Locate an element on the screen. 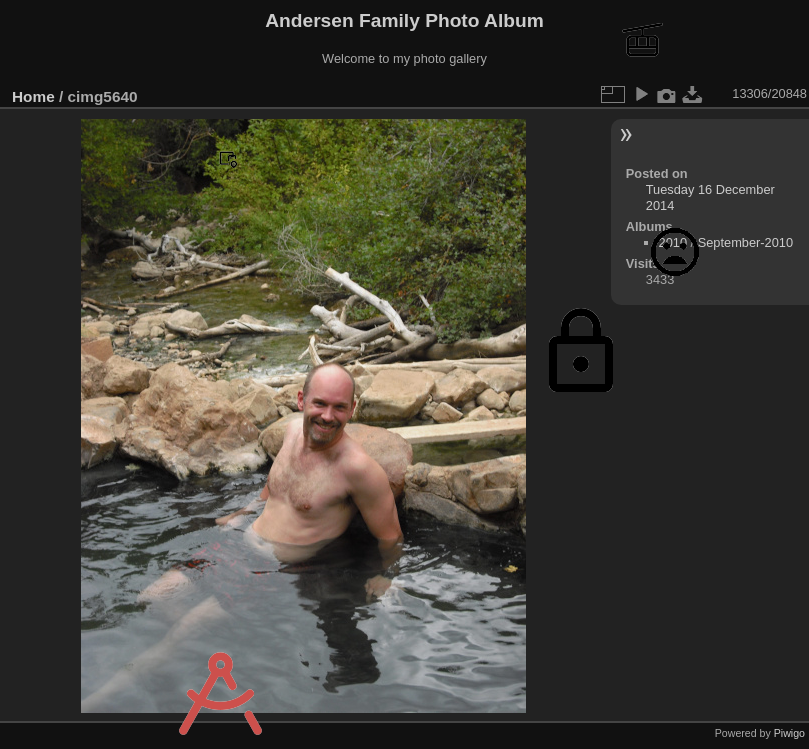 The image size is (809, 749). rate your experience as negative is located at coordinates (675, 252).